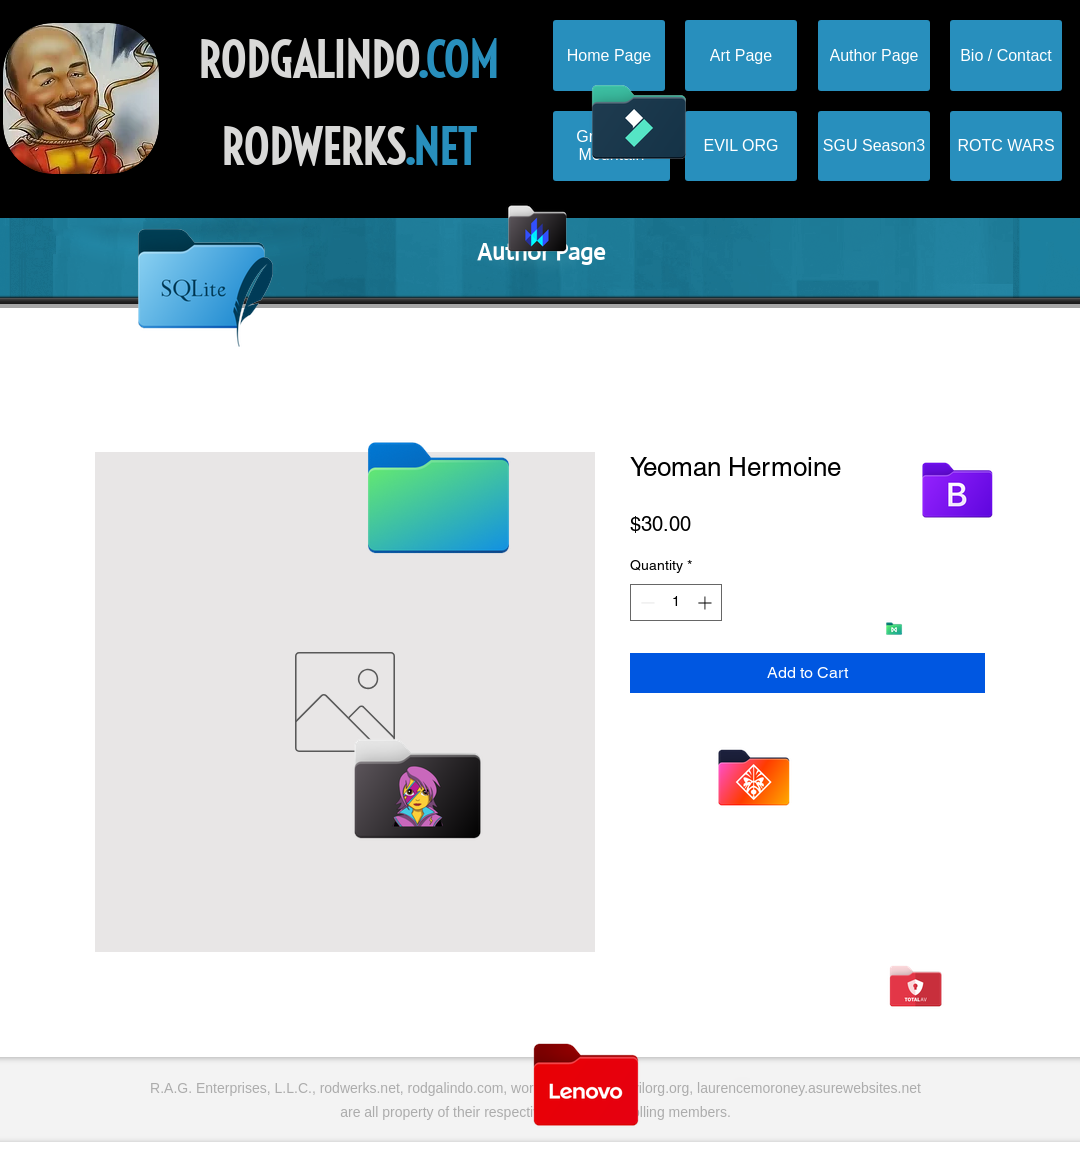 The image size is (1080, 1149). I want to click on folder containing bootstrap framework files, so click(957, 492).